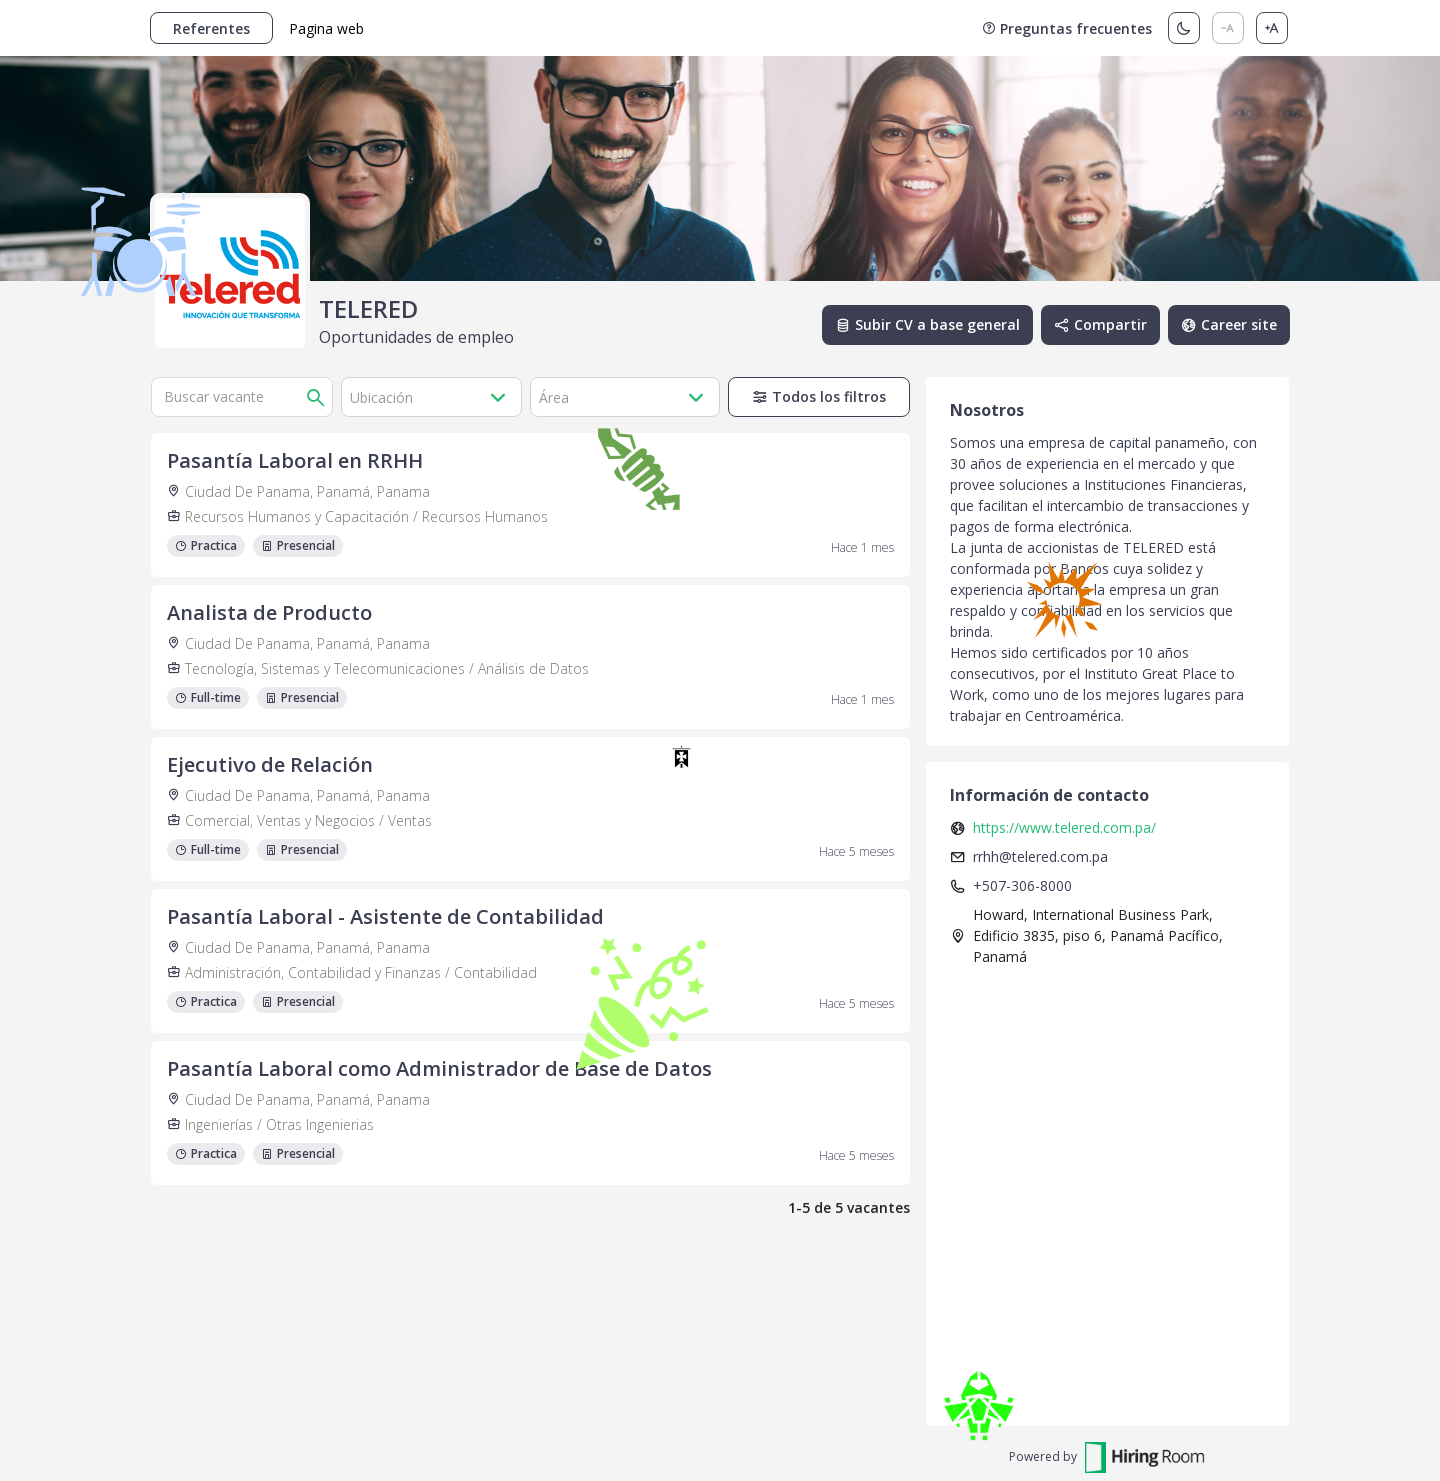 The image size is (1440, 1481). I want to click on access drum or percussion instruments, so click(140, 237).